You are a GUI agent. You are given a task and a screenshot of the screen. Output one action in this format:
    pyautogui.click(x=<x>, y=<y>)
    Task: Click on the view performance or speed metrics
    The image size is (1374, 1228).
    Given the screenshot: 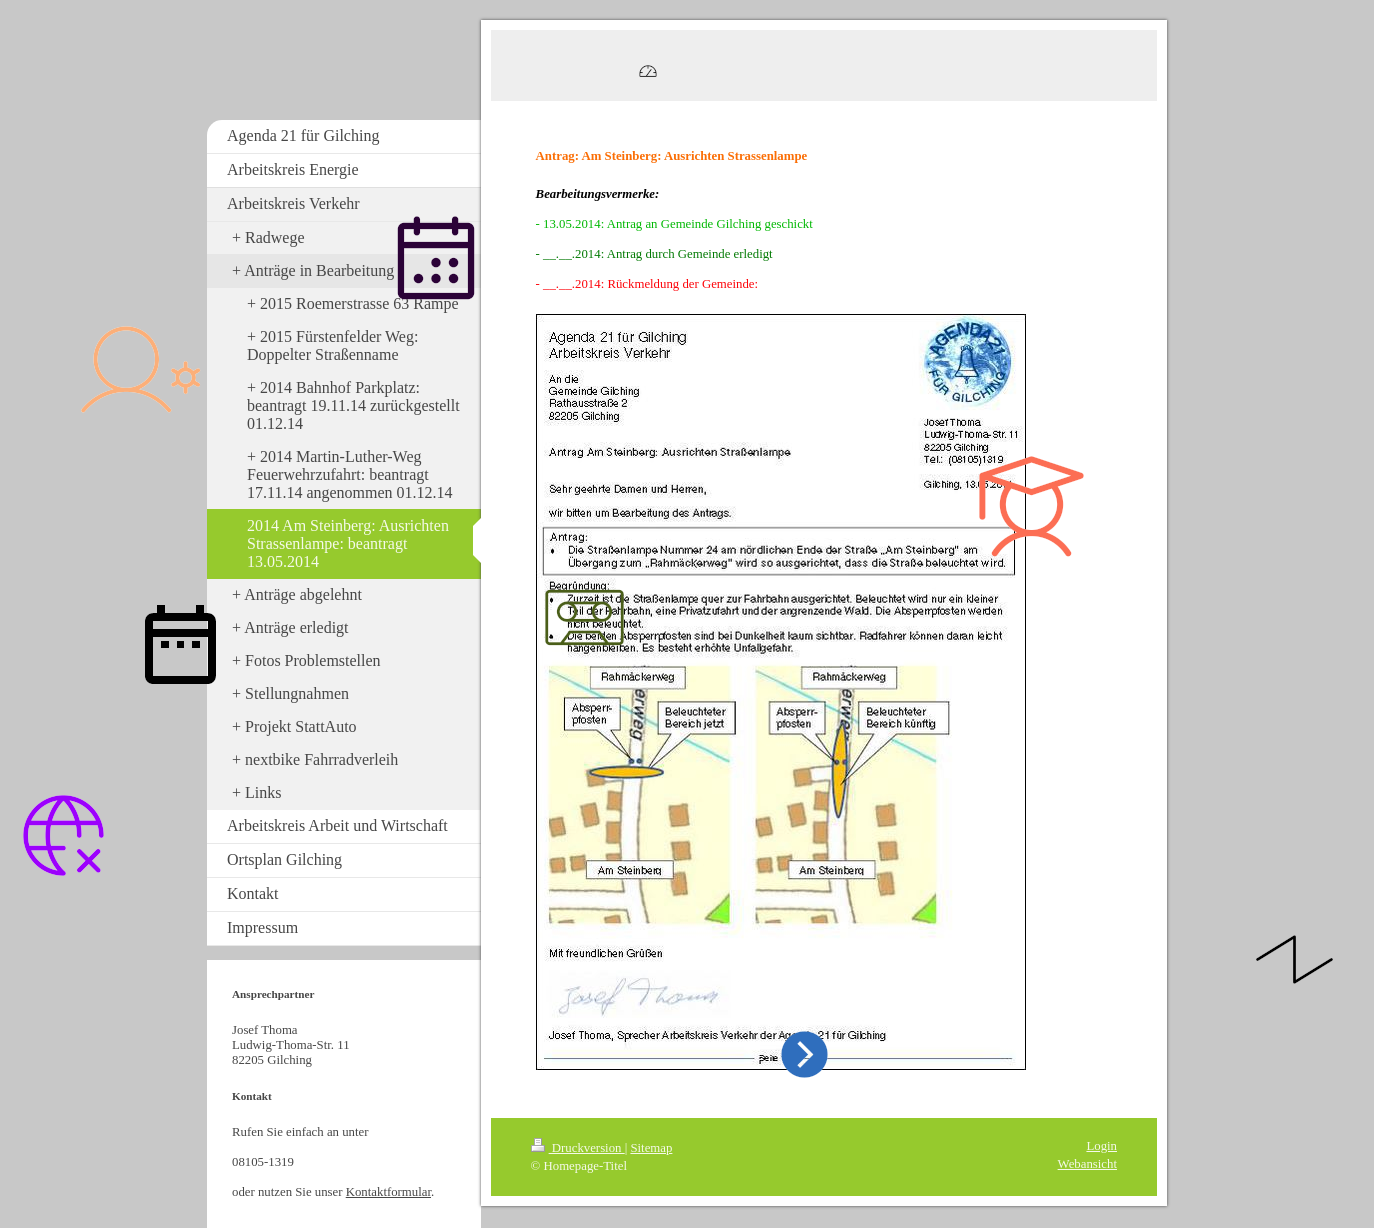 What is the action you would take?
    pyautogui.click(x=648, y=72)
    